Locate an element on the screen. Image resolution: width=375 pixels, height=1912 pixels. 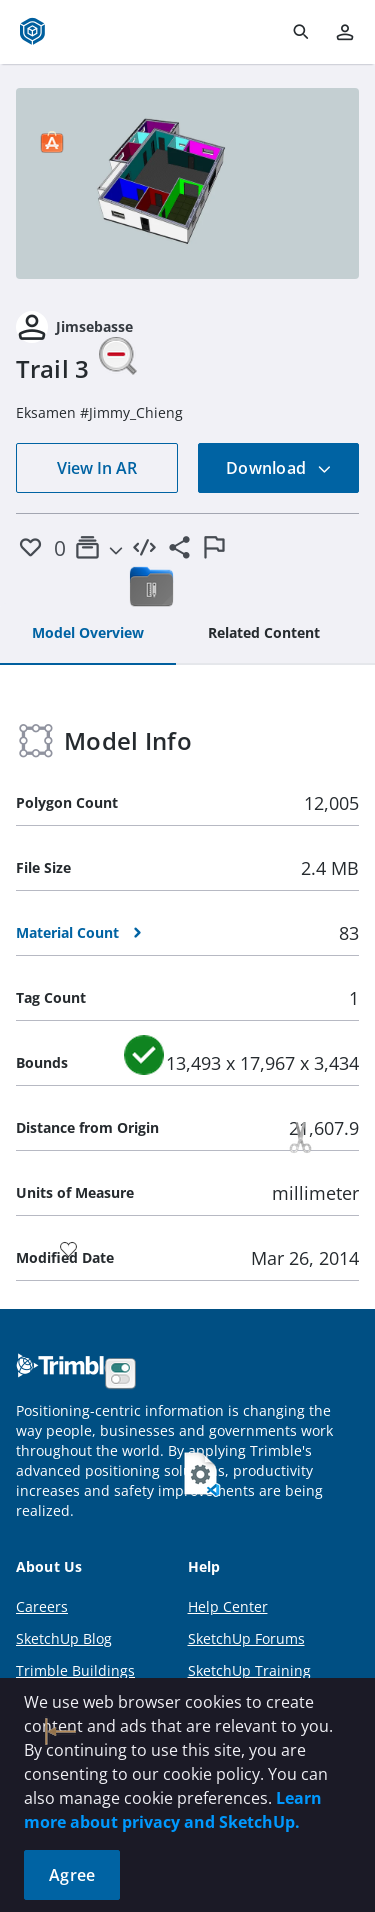
confirm or accept an action is located at coordinates (144, 1055).